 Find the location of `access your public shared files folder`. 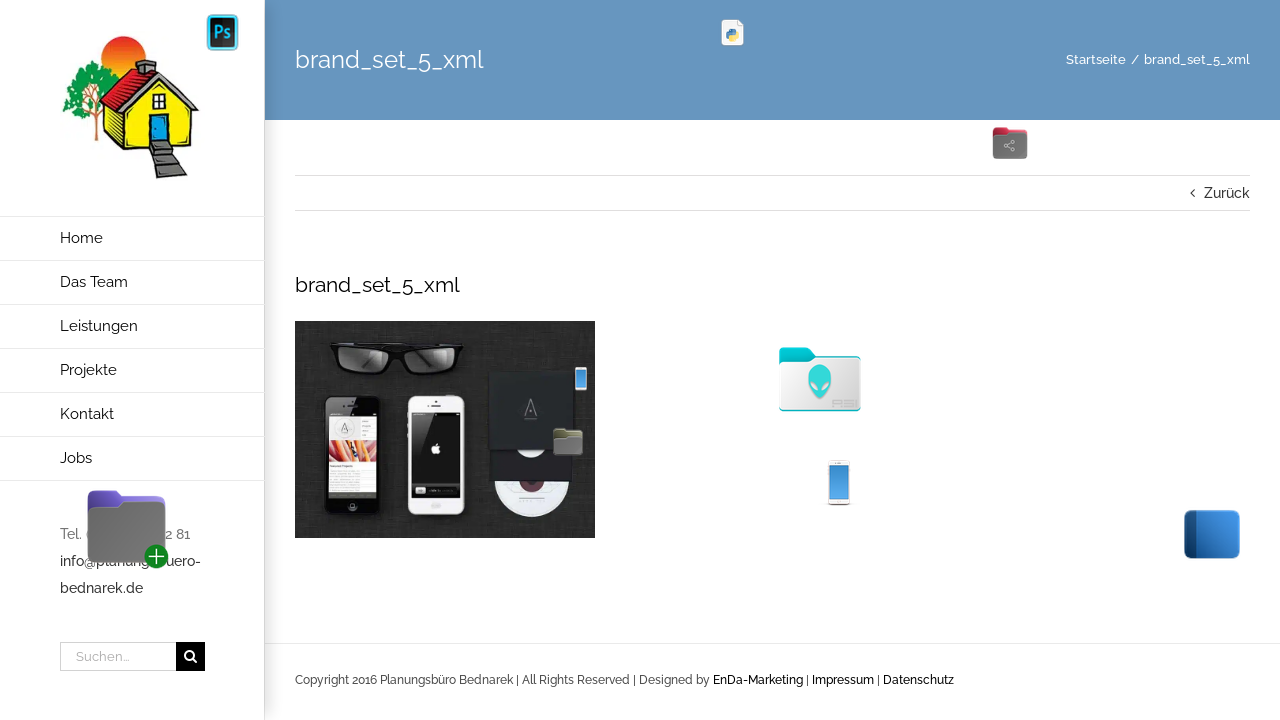

access your public shared files folder is located at coordinates (1010, 143).